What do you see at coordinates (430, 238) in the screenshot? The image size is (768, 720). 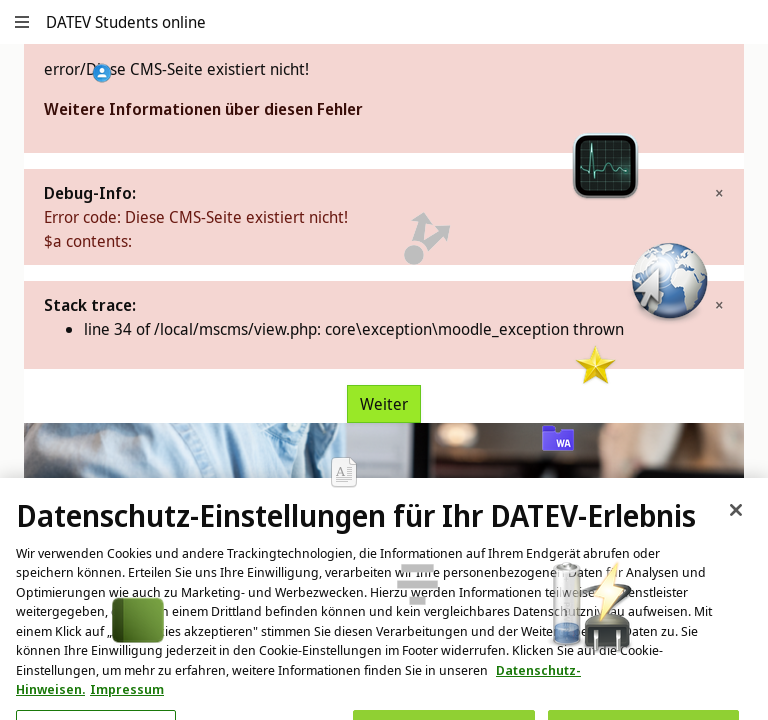 I see `share or send content to another app or device` at bounding box center [430, 238].